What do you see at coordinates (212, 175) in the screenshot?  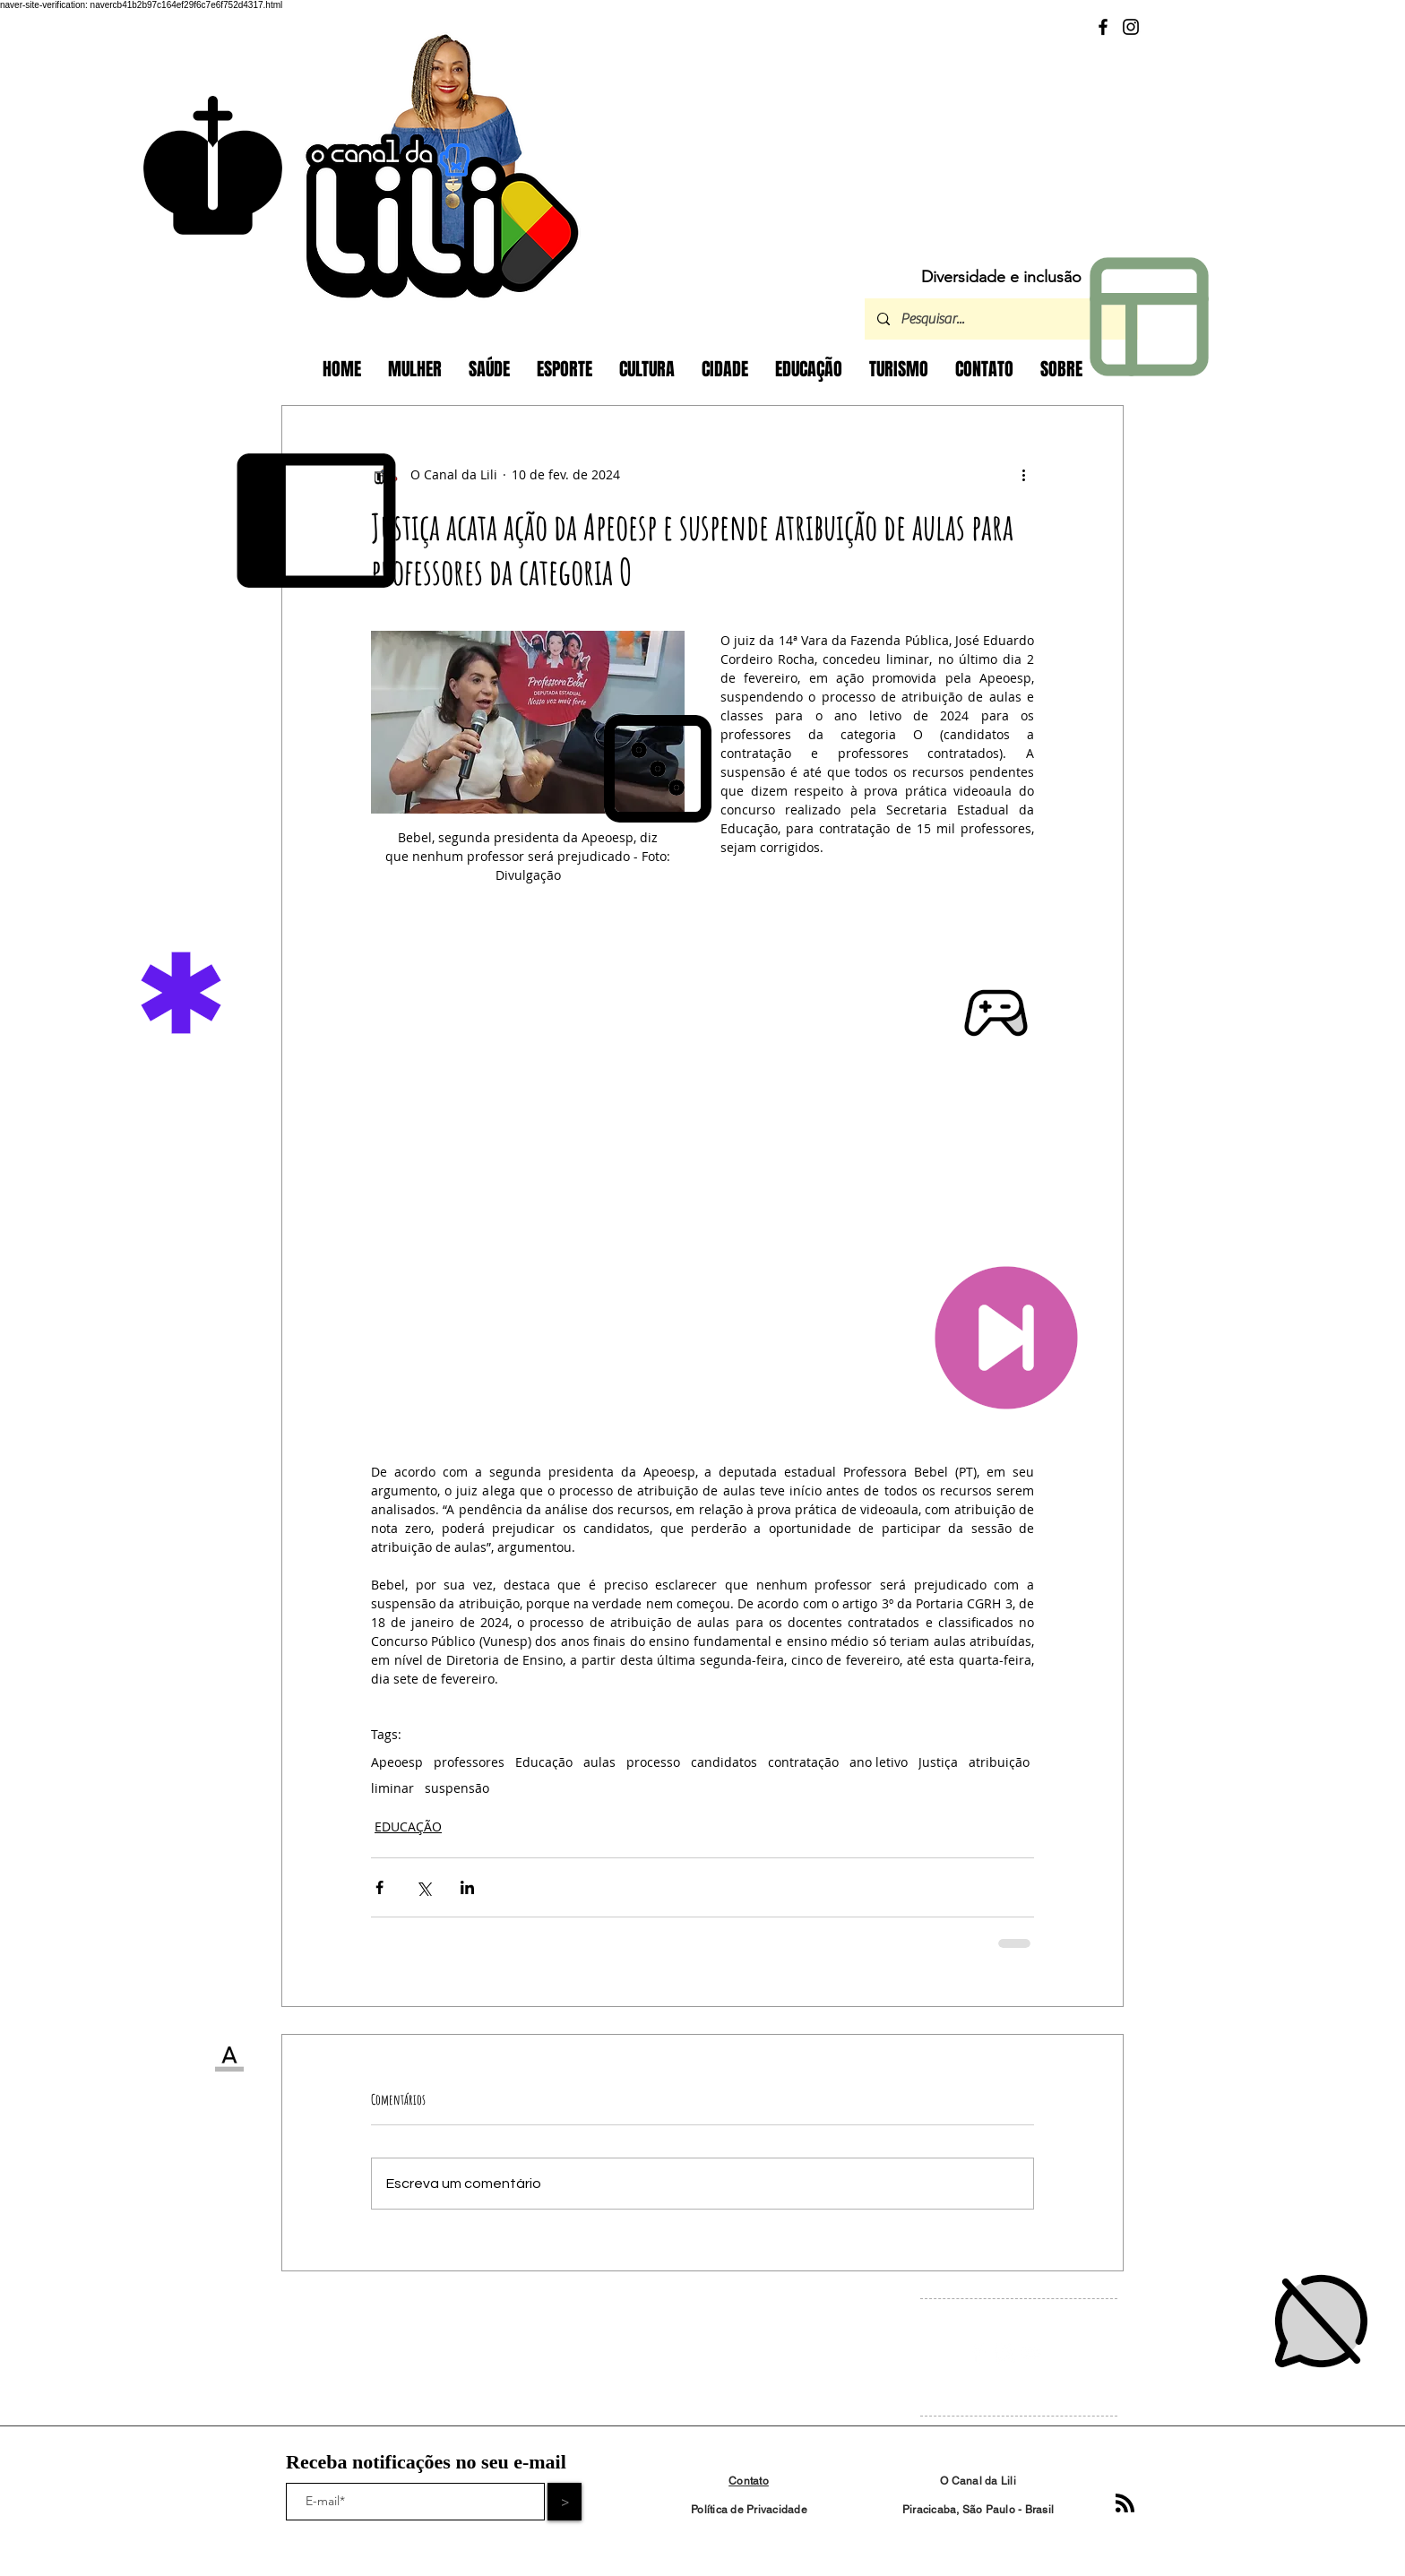 I see `indicates premium or royal status` at bounding box center [212, 175].